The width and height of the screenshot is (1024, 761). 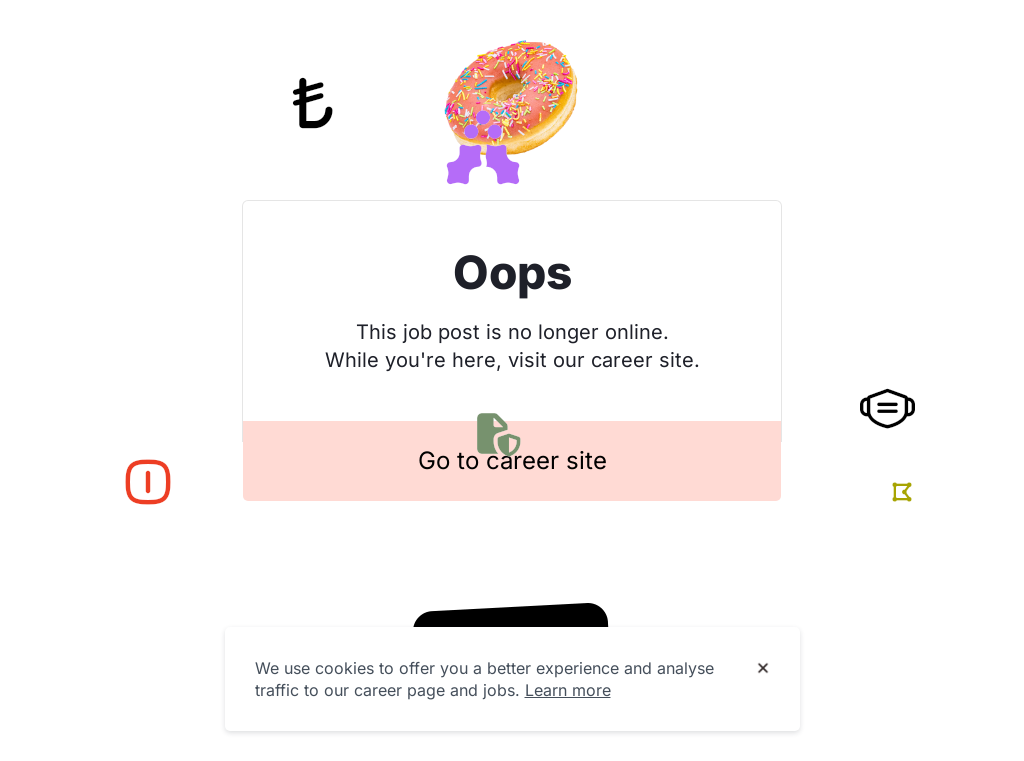 I want to click on indicates mask required area or health guidelines, so click(x=887, y=409).